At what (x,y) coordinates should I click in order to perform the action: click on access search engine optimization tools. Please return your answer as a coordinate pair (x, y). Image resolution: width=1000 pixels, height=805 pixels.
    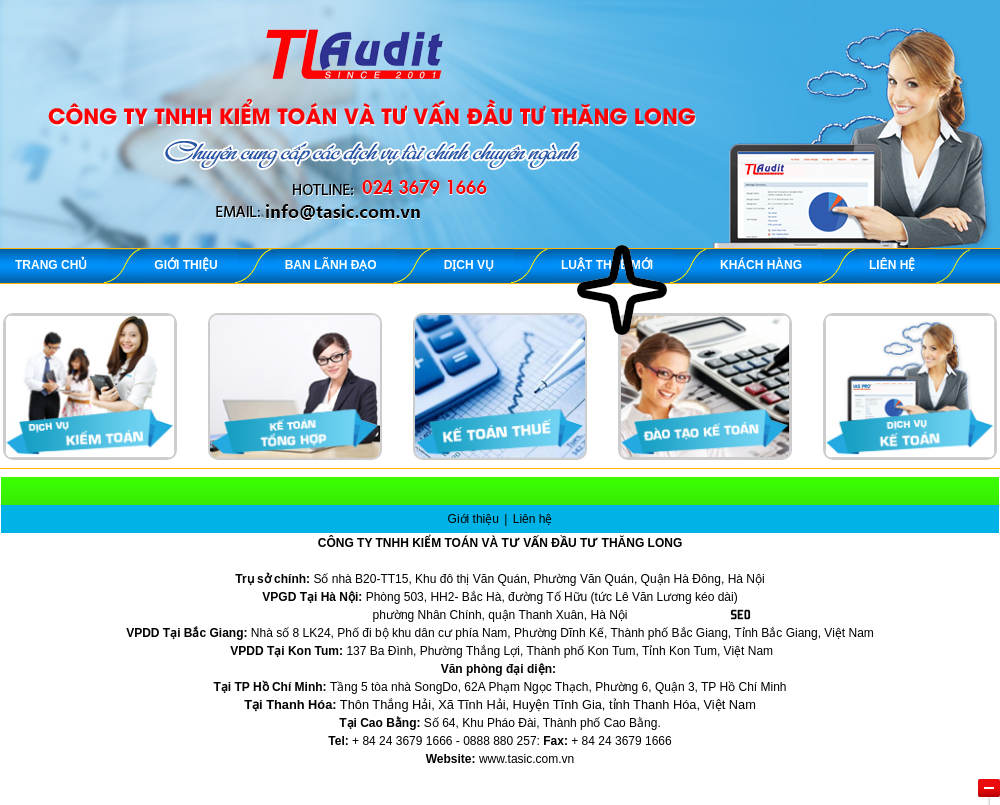
    Looking at the image, I should click on (740, 614).